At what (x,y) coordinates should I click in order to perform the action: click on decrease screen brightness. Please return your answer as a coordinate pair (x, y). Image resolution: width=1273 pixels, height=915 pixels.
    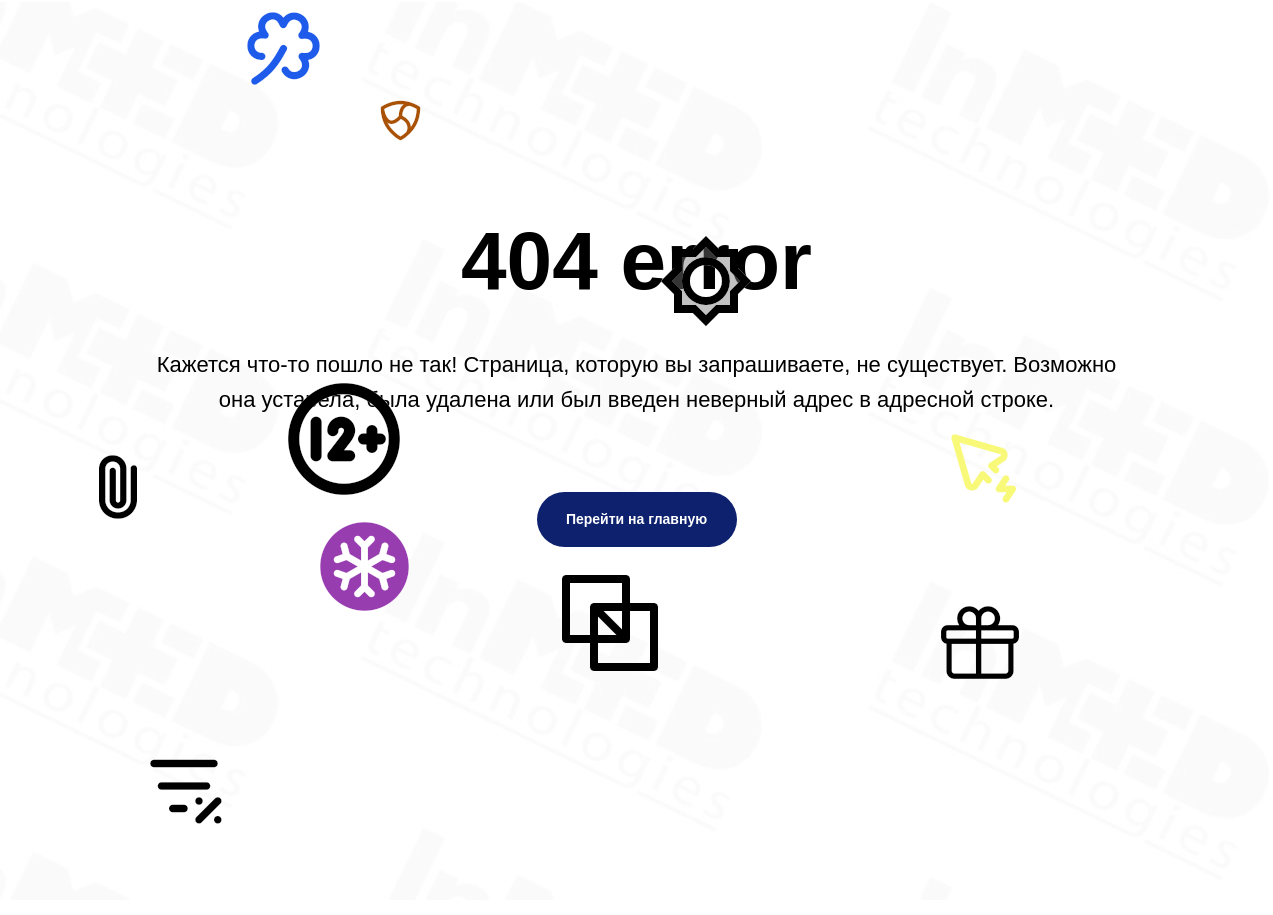
    Looking at the image, I should click on (706, 281).